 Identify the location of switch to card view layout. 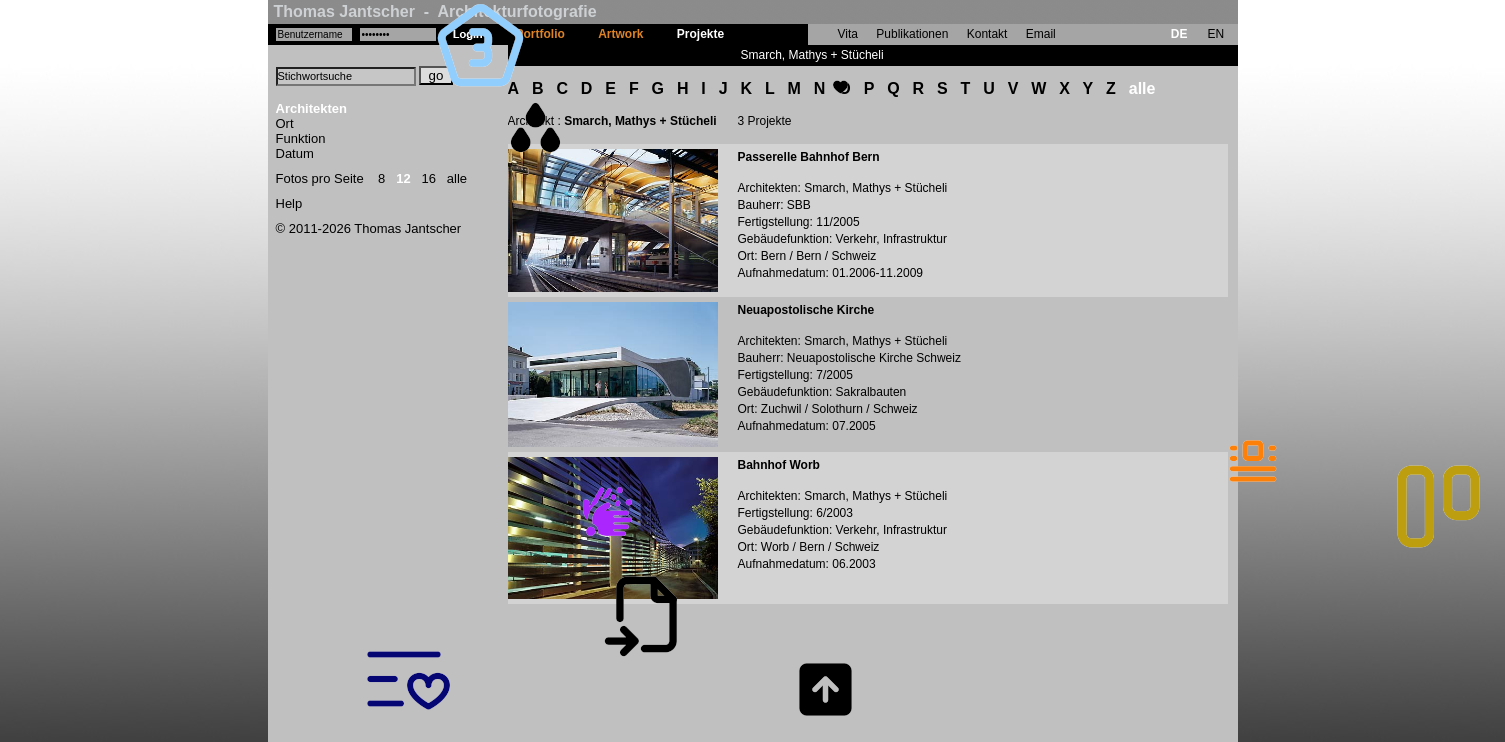
(1438, 506).